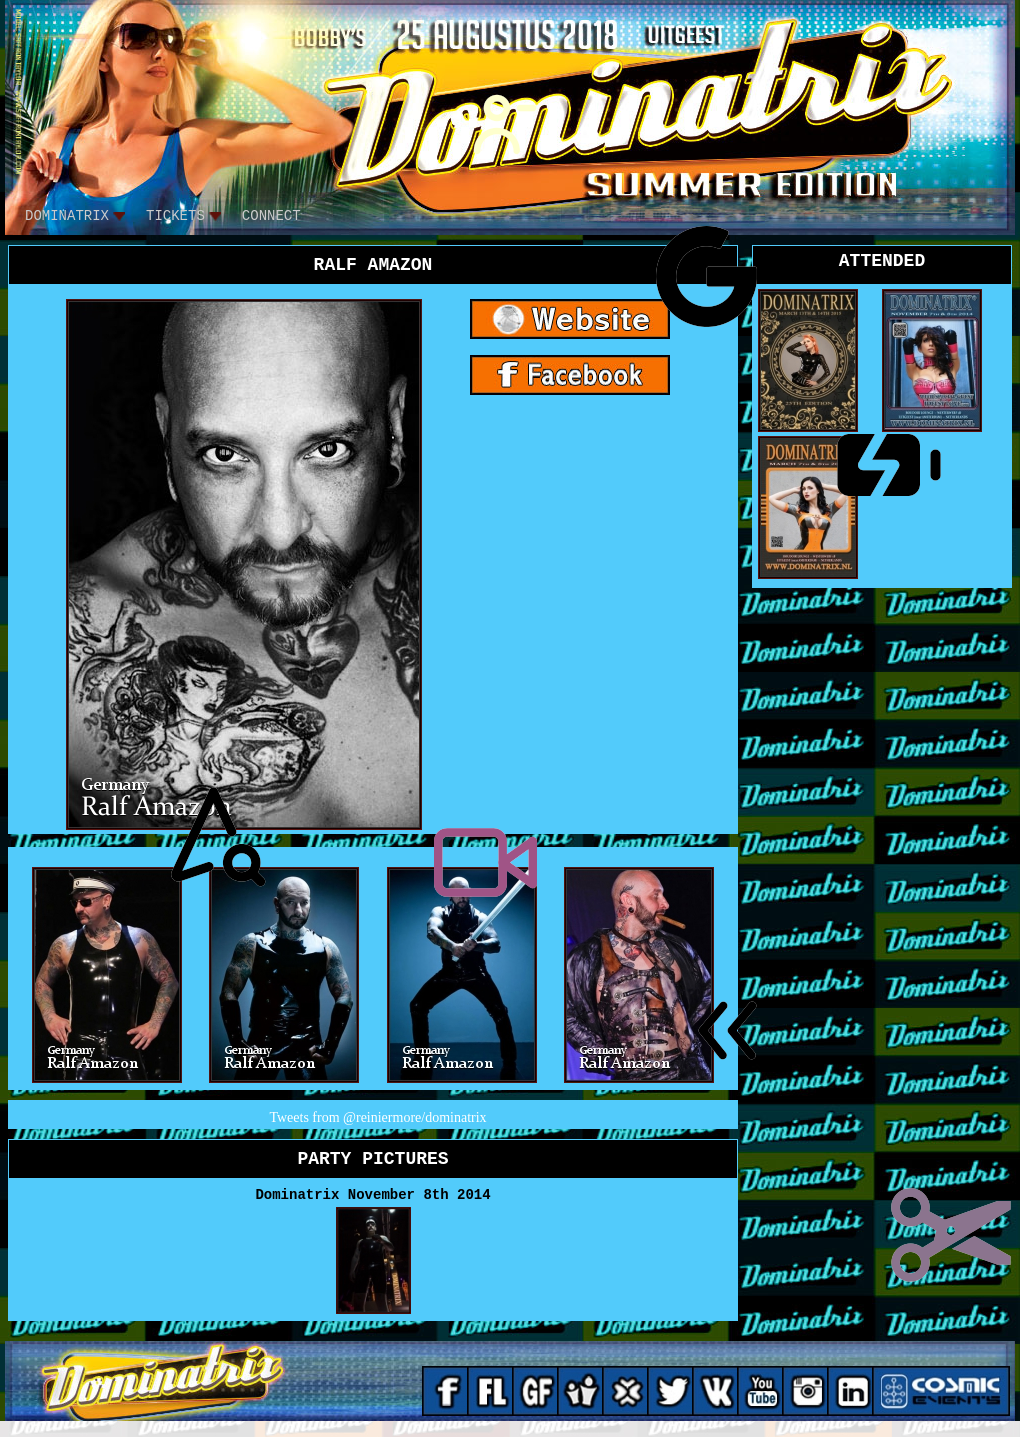  I want to click on go back to previous screen, so click(727, 1030).